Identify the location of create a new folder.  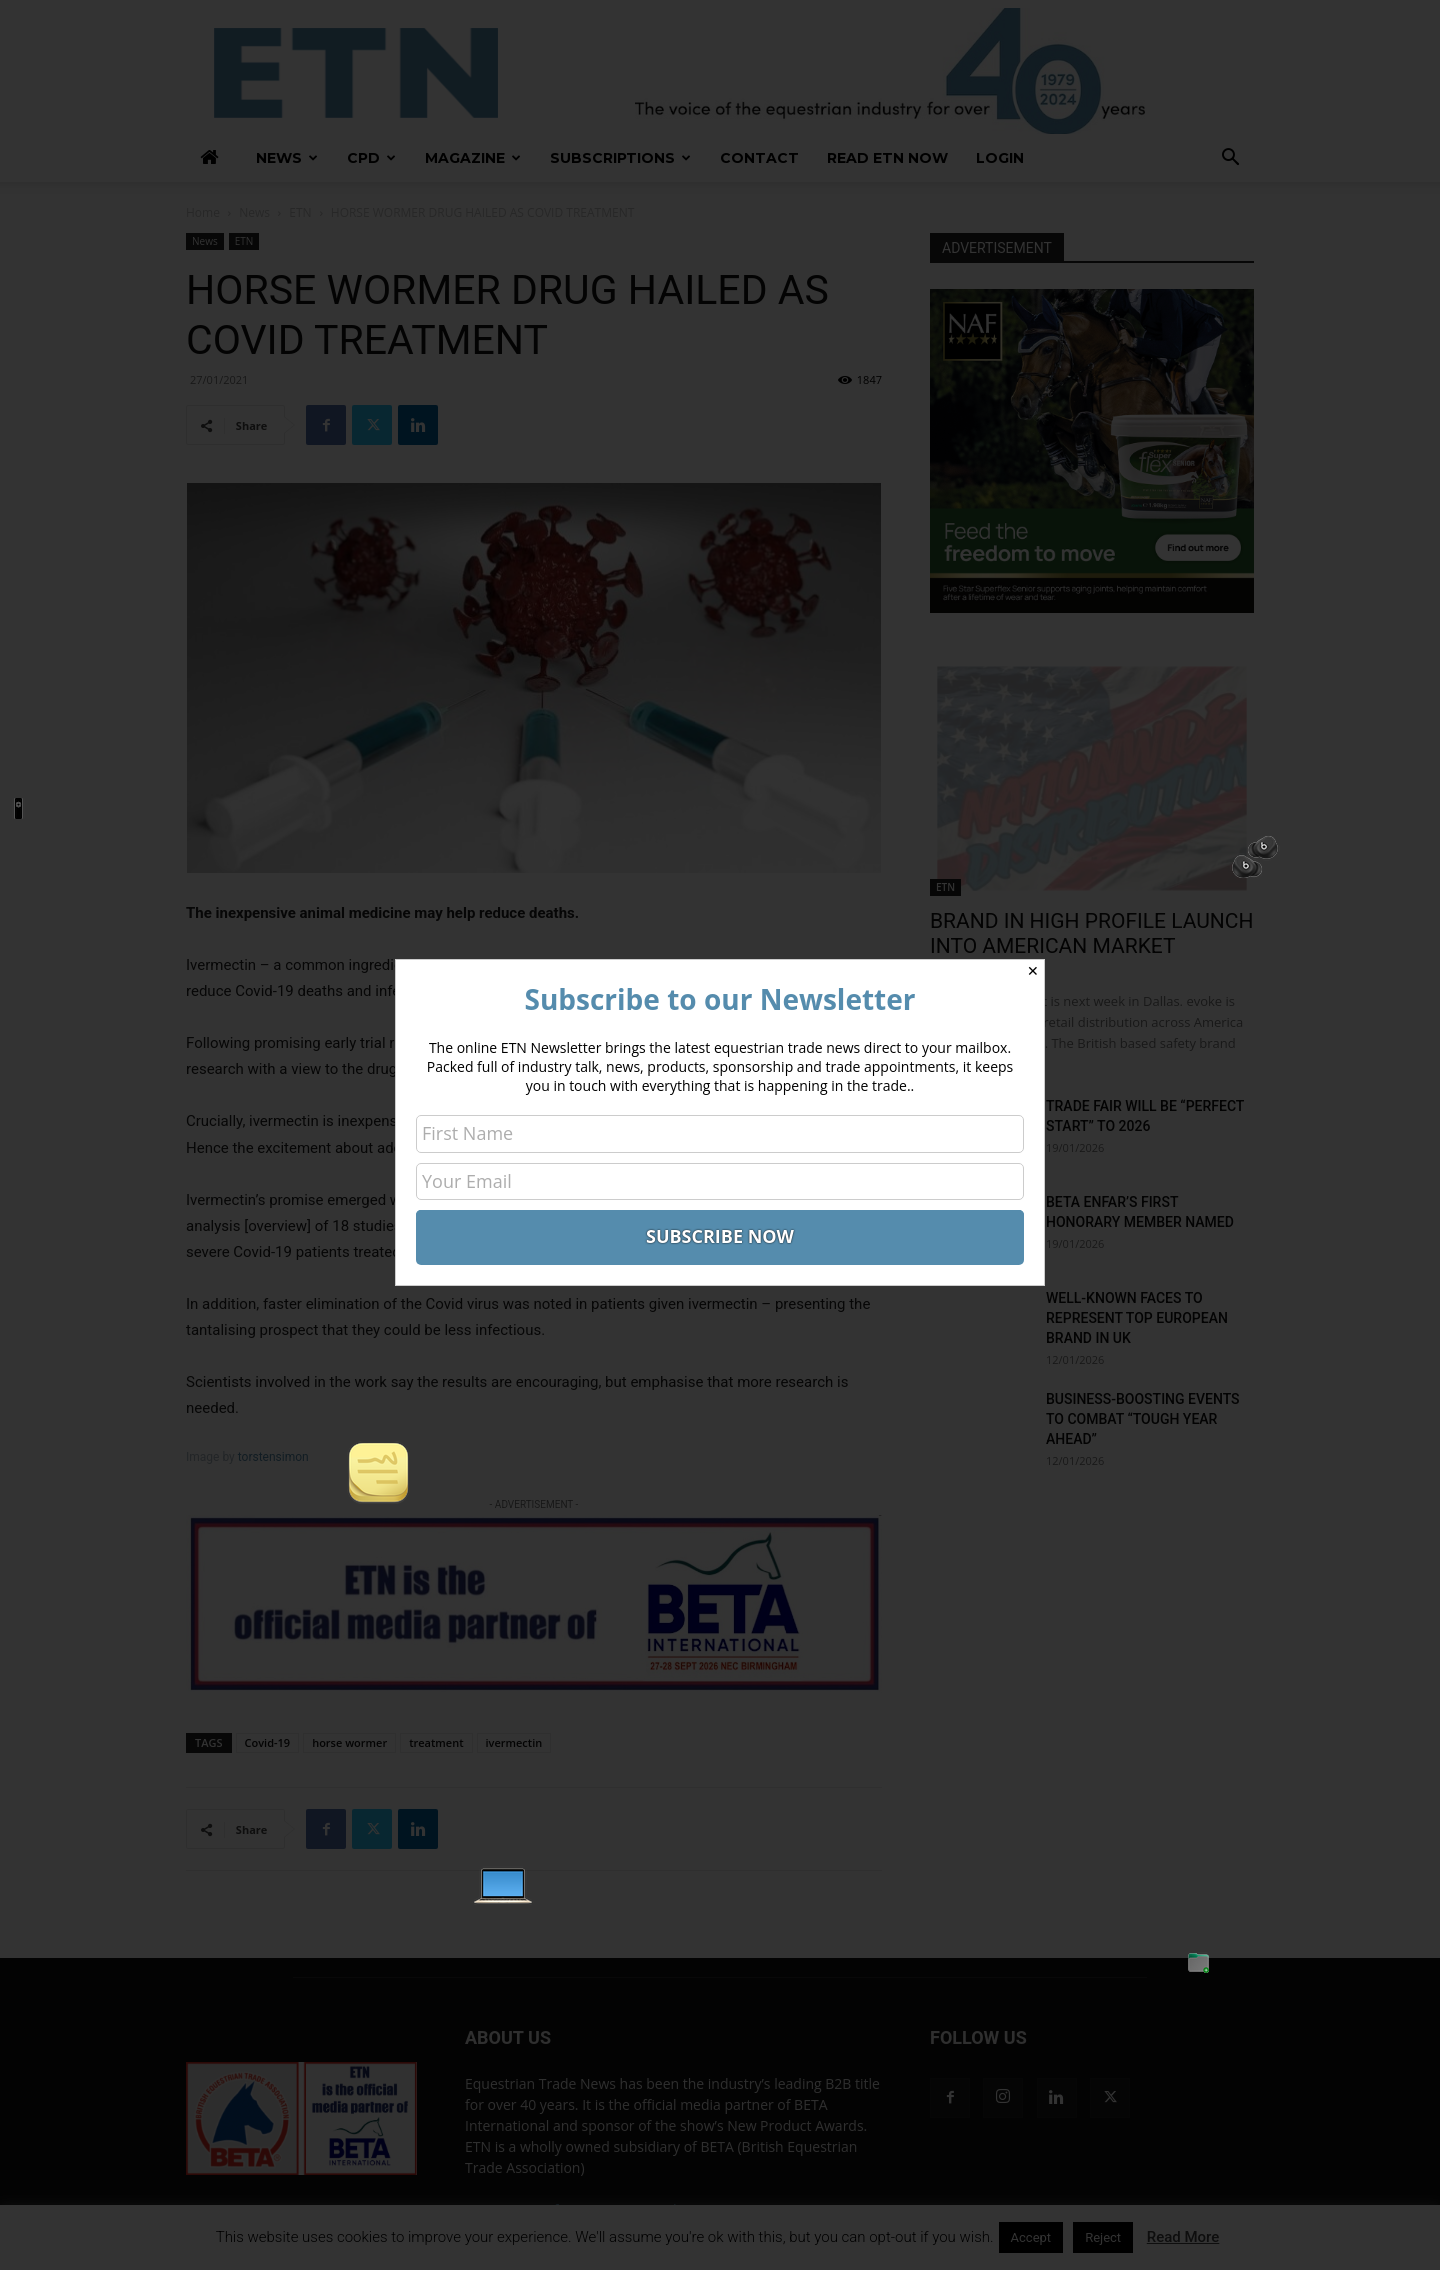
(1198, 1962).